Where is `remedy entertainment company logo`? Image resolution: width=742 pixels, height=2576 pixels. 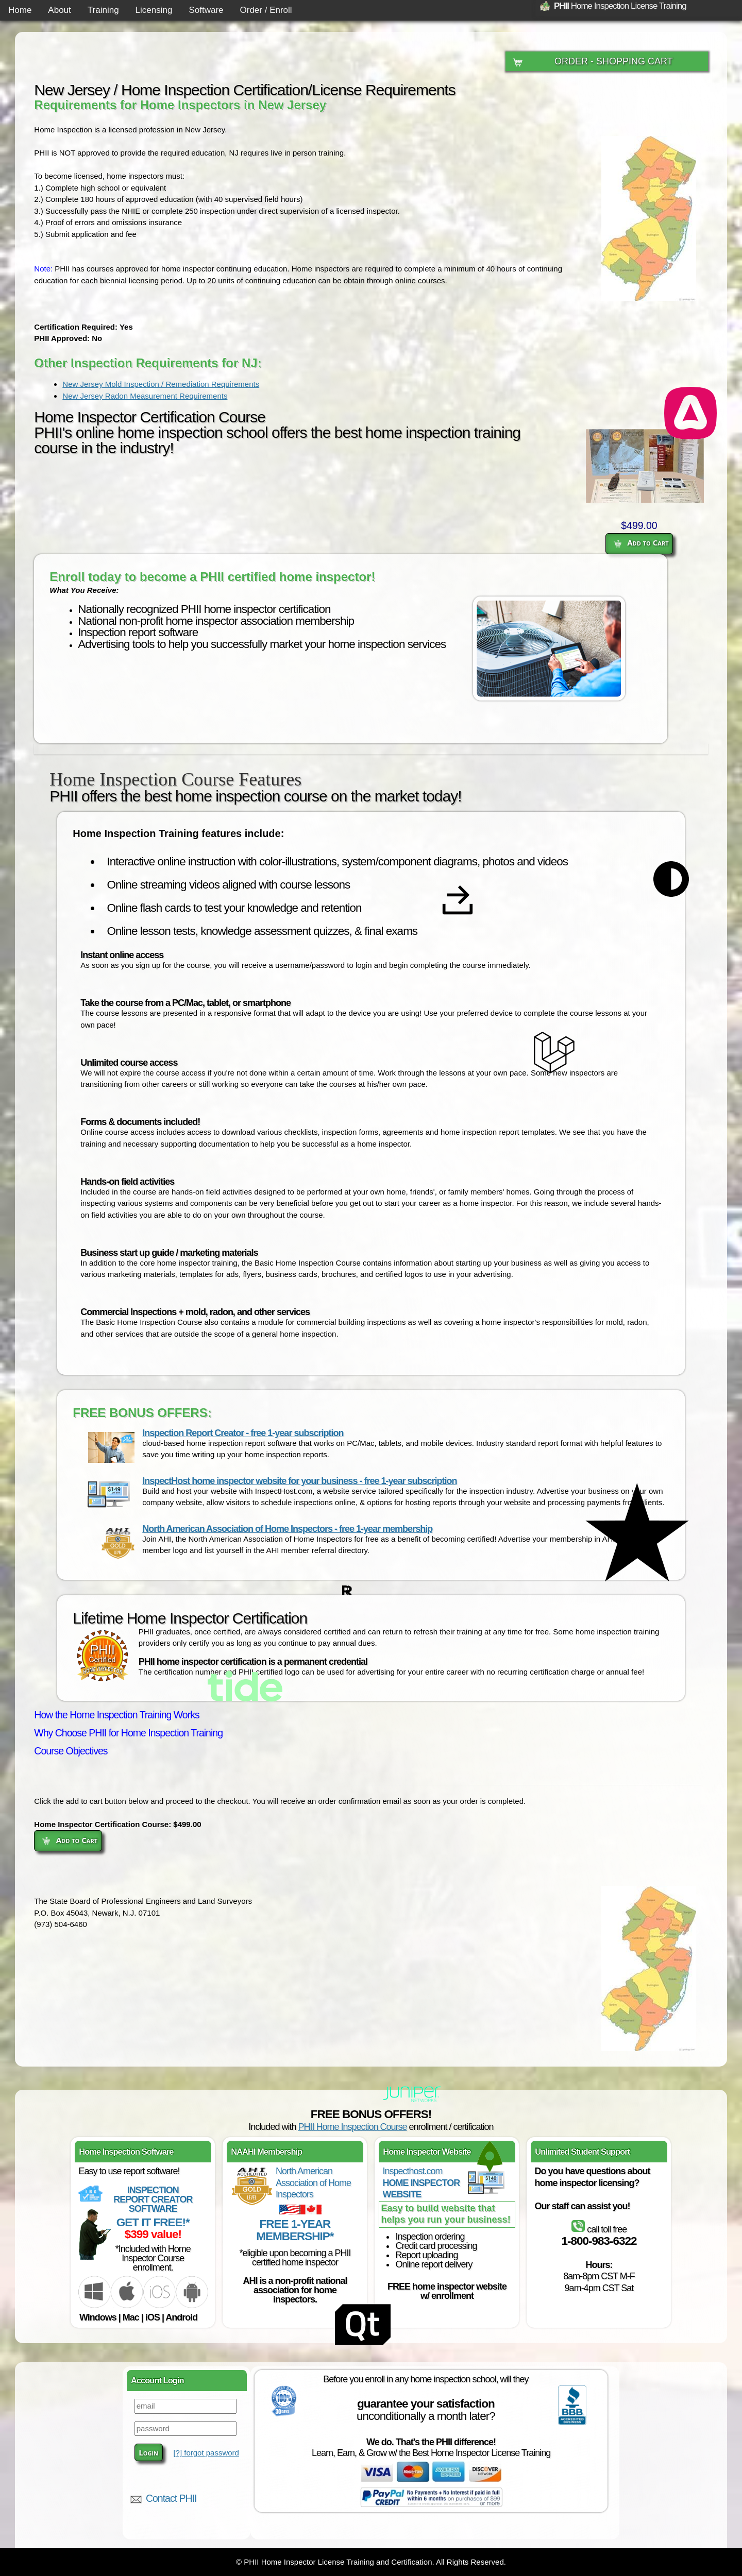
remedy entertainment company logo is located at coordinates (347, 1590).